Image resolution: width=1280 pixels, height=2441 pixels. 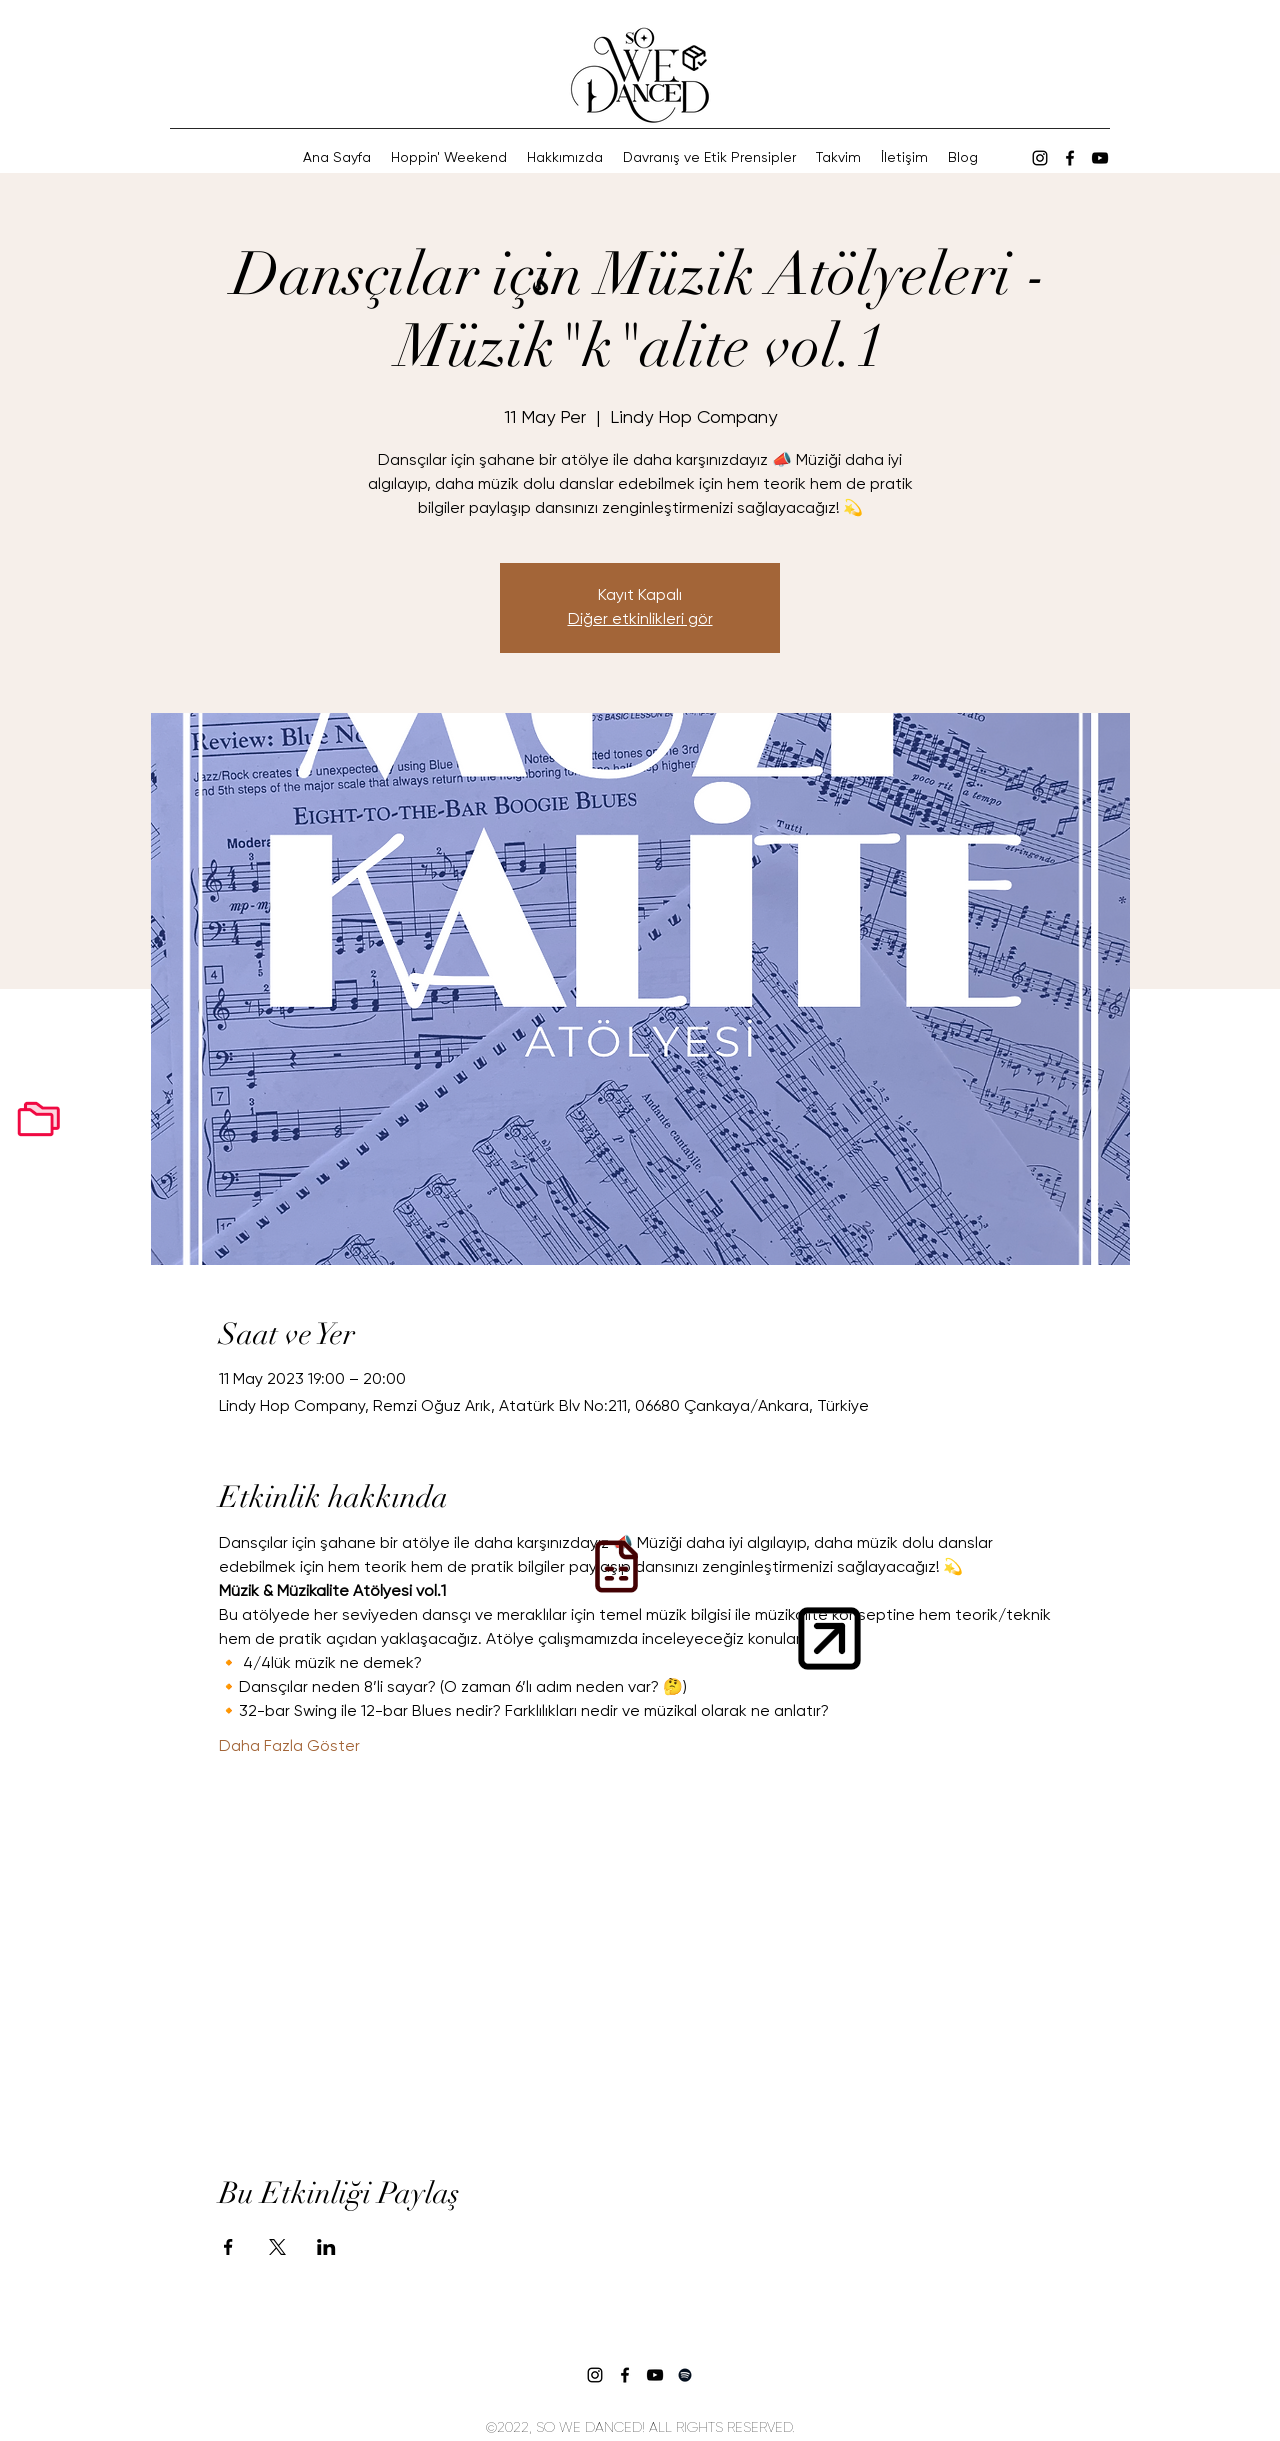 I want to click on open link in a new window or tab, so click(x=829, y=1638).